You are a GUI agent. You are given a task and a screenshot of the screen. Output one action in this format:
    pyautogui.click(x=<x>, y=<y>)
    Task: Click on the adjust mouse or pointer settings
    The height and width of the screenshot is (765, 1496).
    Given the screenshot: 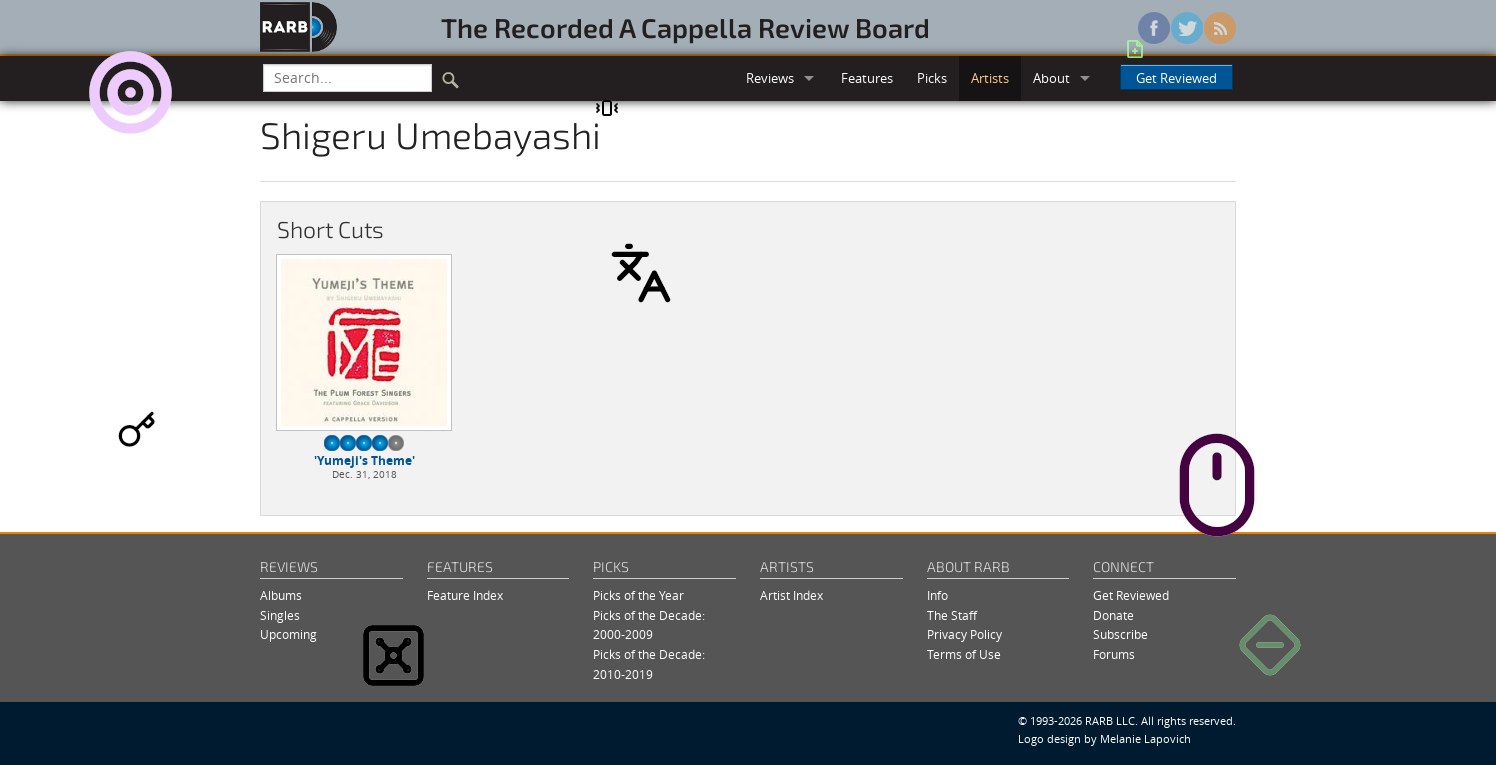 What is the action you would take?
    pyautogui.click(x=1217, y=485)
    